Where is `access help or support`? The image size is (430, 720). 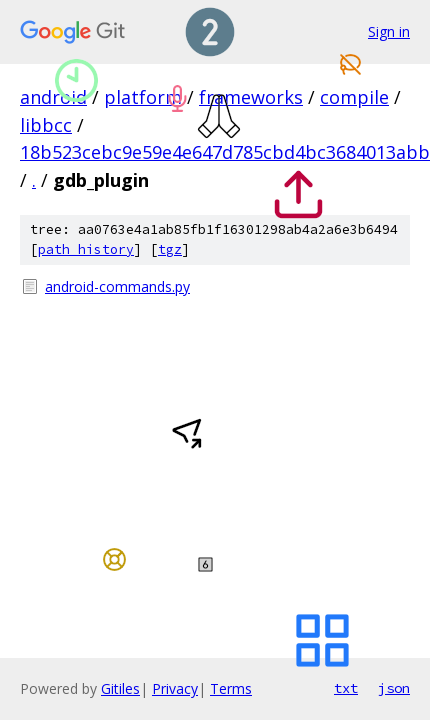
access help or support is located at coordinates (114, 559).